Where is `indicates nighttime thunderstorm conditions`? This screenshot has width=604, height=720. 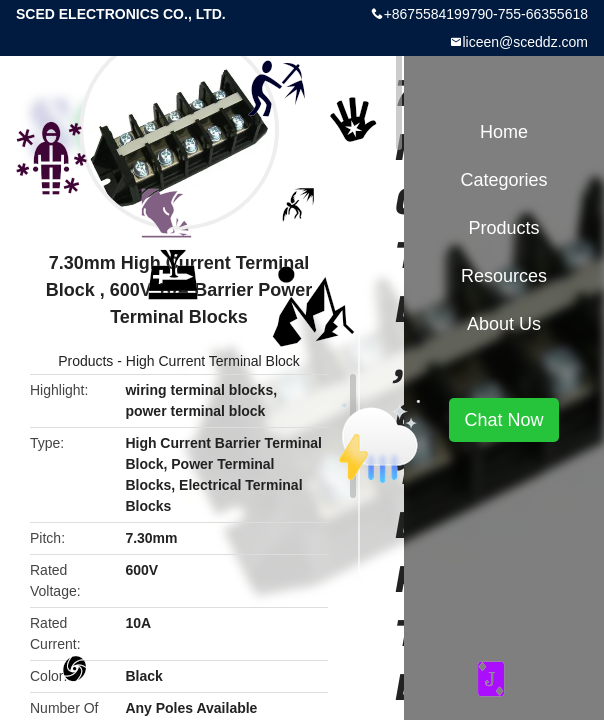 indicates nighttime thunderstorm conditions is located at coordinates (379, 441).